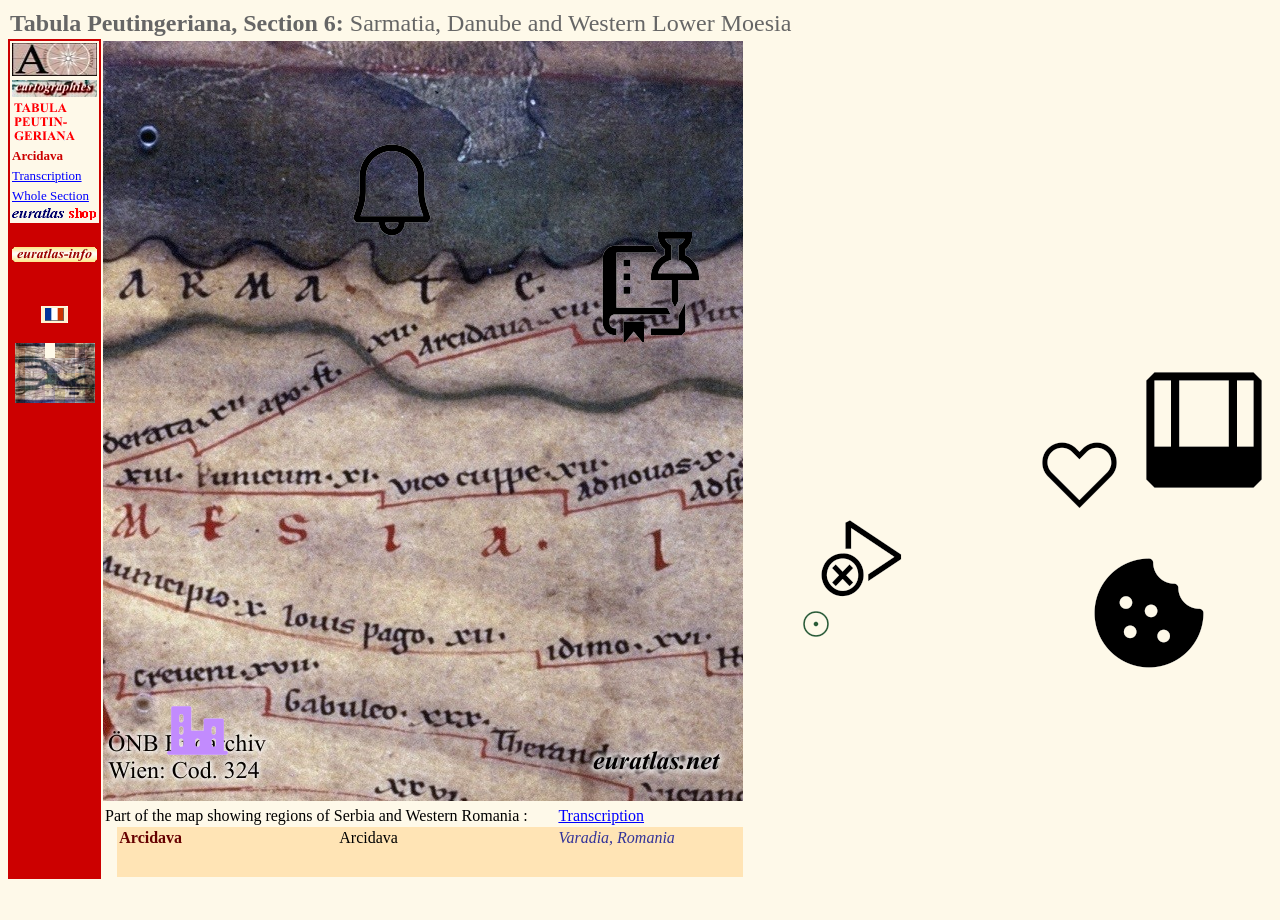 The width and height of the screenshot is (1280, 920). I want to click on pin a repository to your profile or dashboard, so click(644, 287).